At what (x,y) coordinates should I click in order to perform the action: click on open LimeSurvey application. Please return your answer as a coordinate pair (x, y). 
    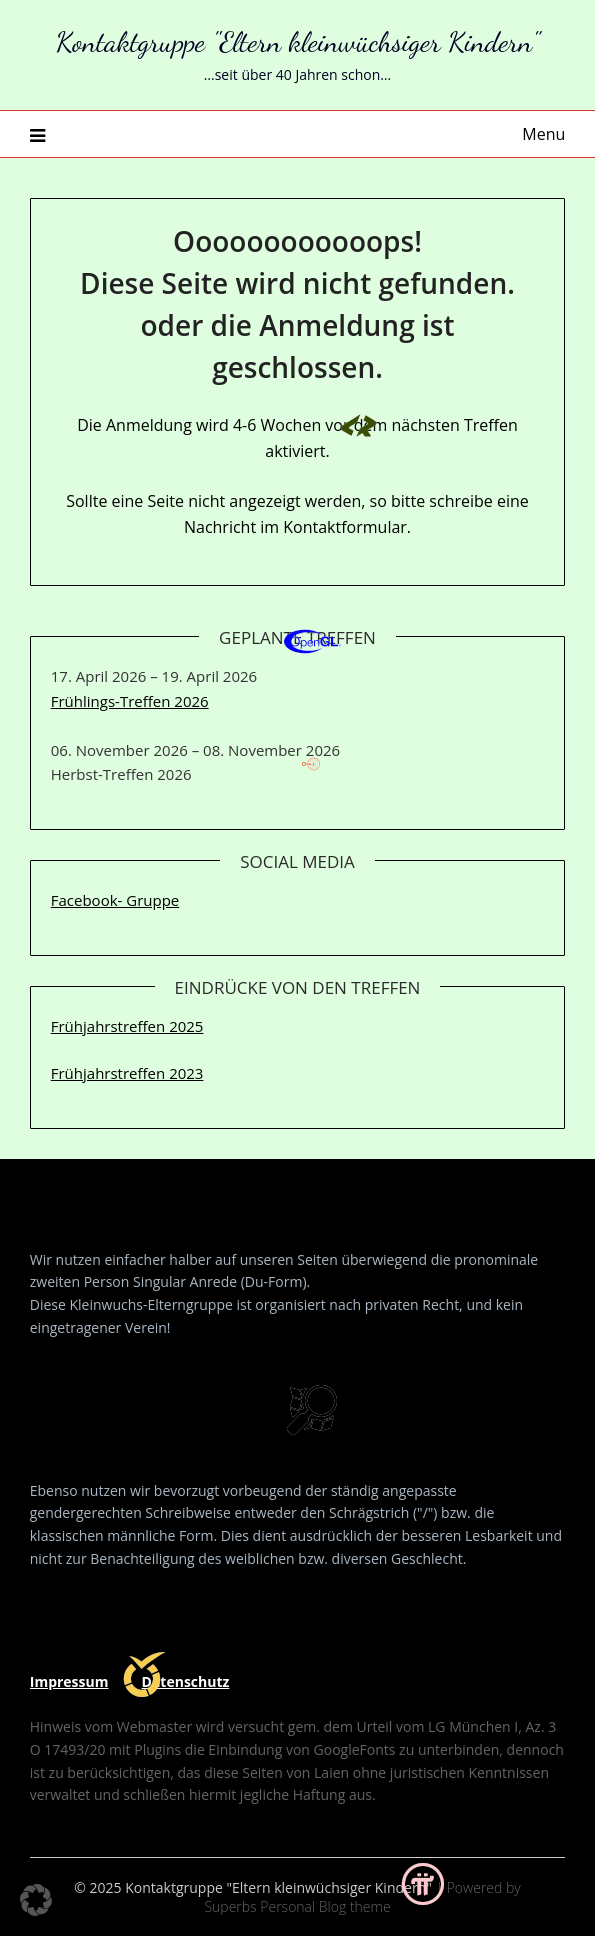
    Looking at the image, I should click on (144, 1674).